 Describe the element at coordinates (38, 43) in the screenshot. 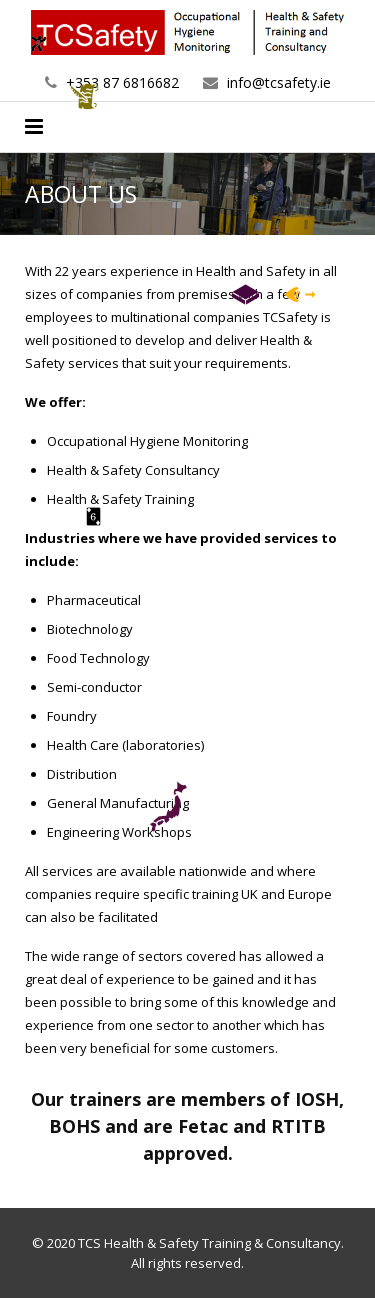

I see `select a practice target or training dummy` at that location.